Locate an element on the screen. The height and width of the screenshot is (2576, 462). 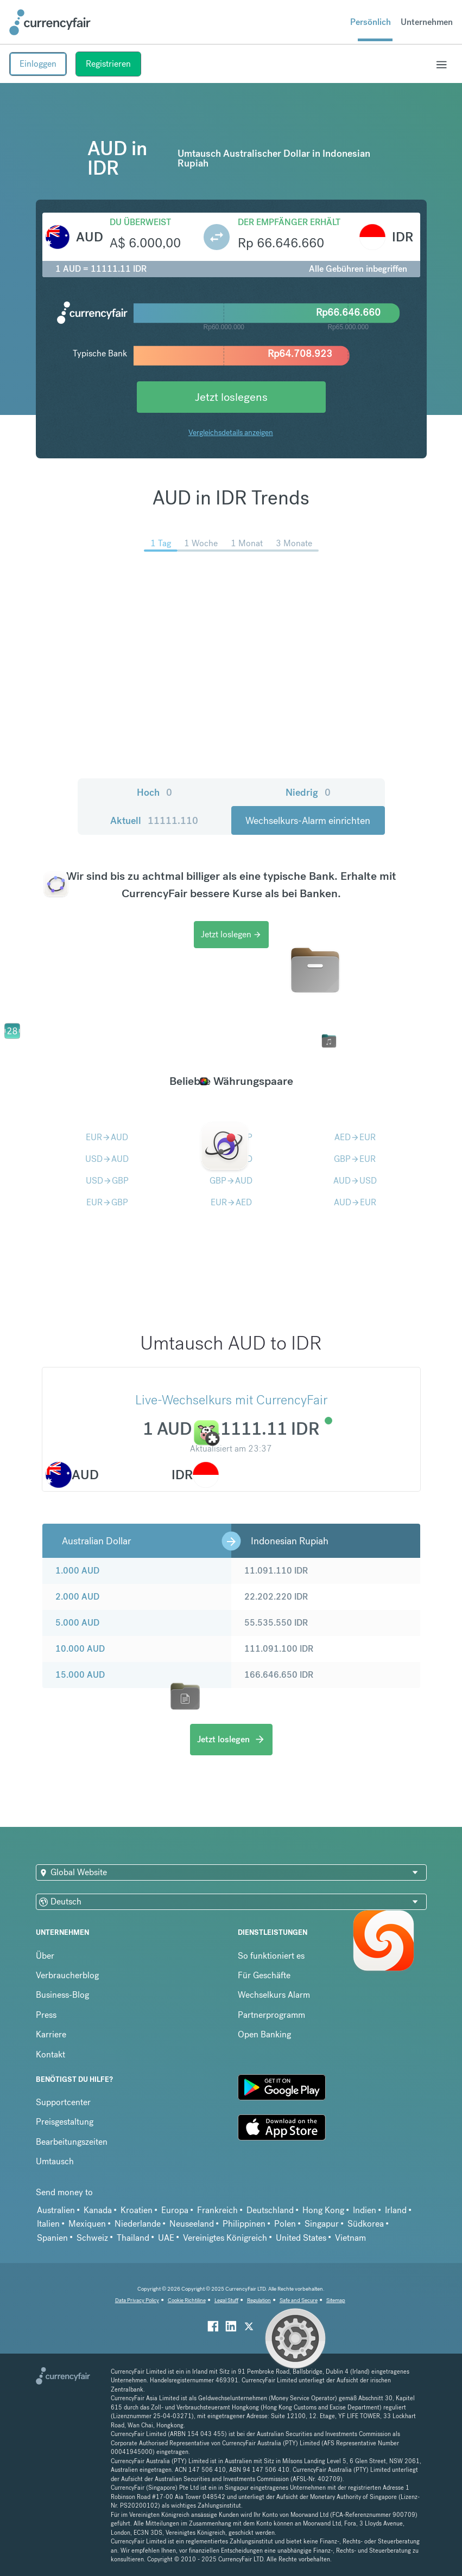
open the file manager application is located at coordinates (315, 970).